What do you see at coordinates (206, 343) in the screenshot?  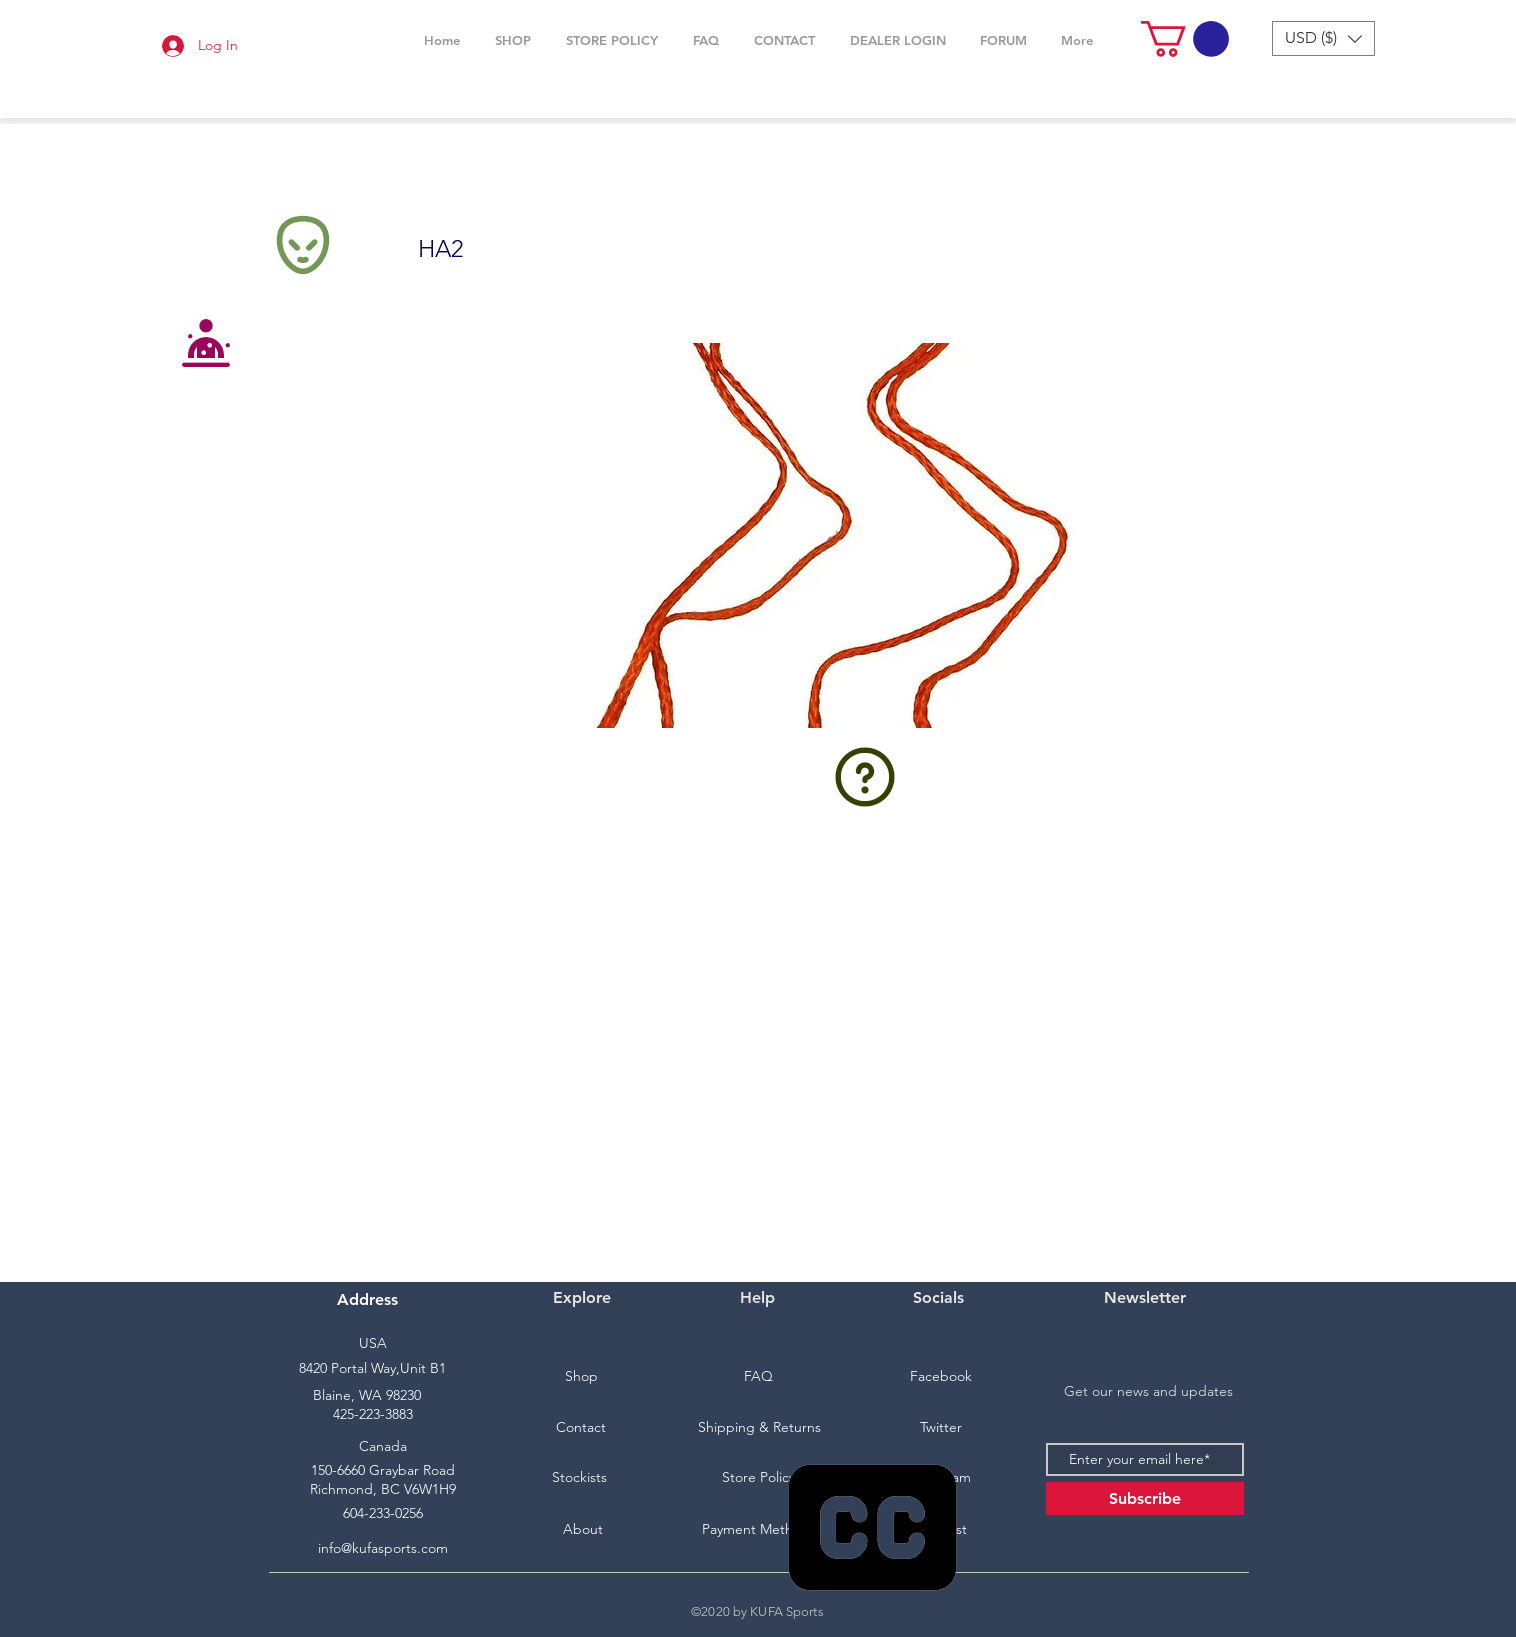 I see `view medical diagnoses or health records` at bounding box center [206, 343].